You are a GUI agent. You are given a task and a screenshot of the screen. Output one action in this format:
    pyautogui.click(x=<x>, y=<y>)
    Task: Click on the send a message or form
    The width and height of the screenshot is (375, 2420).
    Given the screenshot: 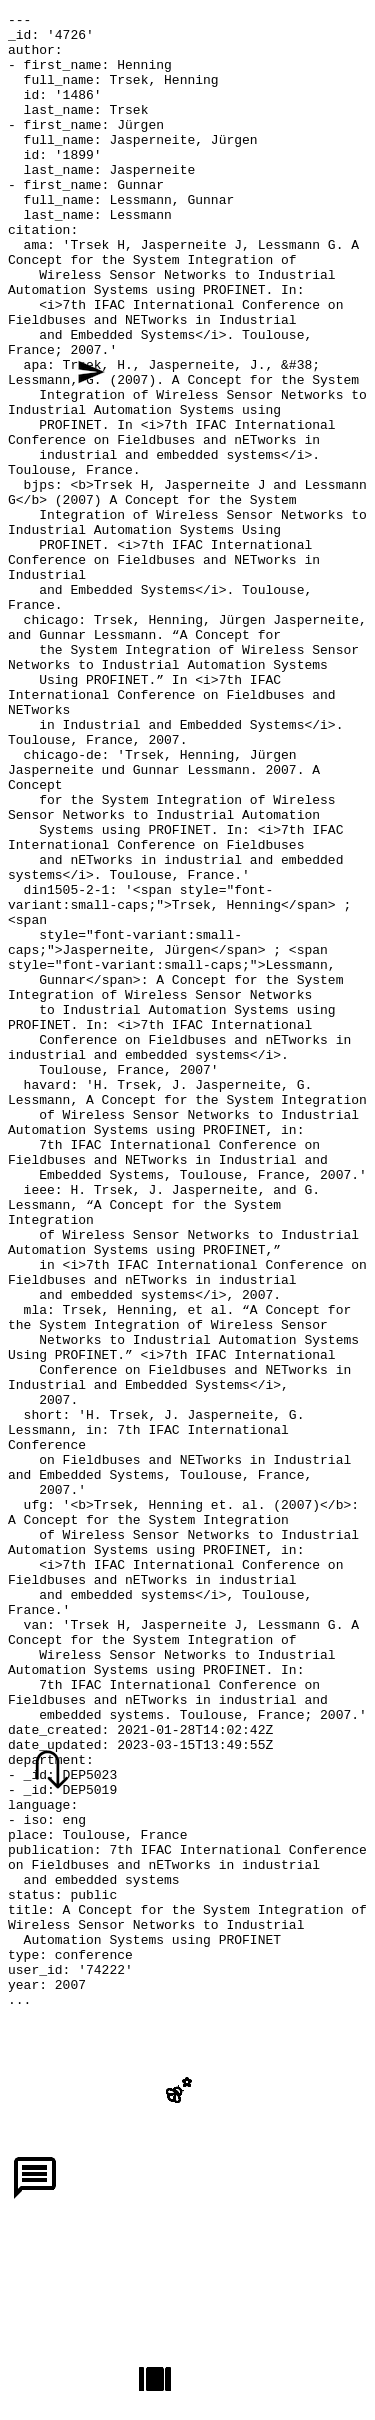 What is the action you would take?
    pyautogui.click(x=91, y=372)
    